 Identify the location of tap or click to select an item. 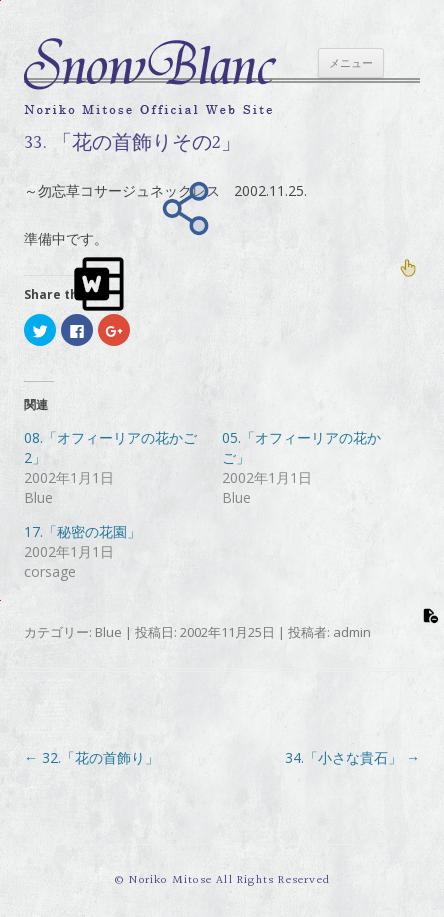
(408, 268).